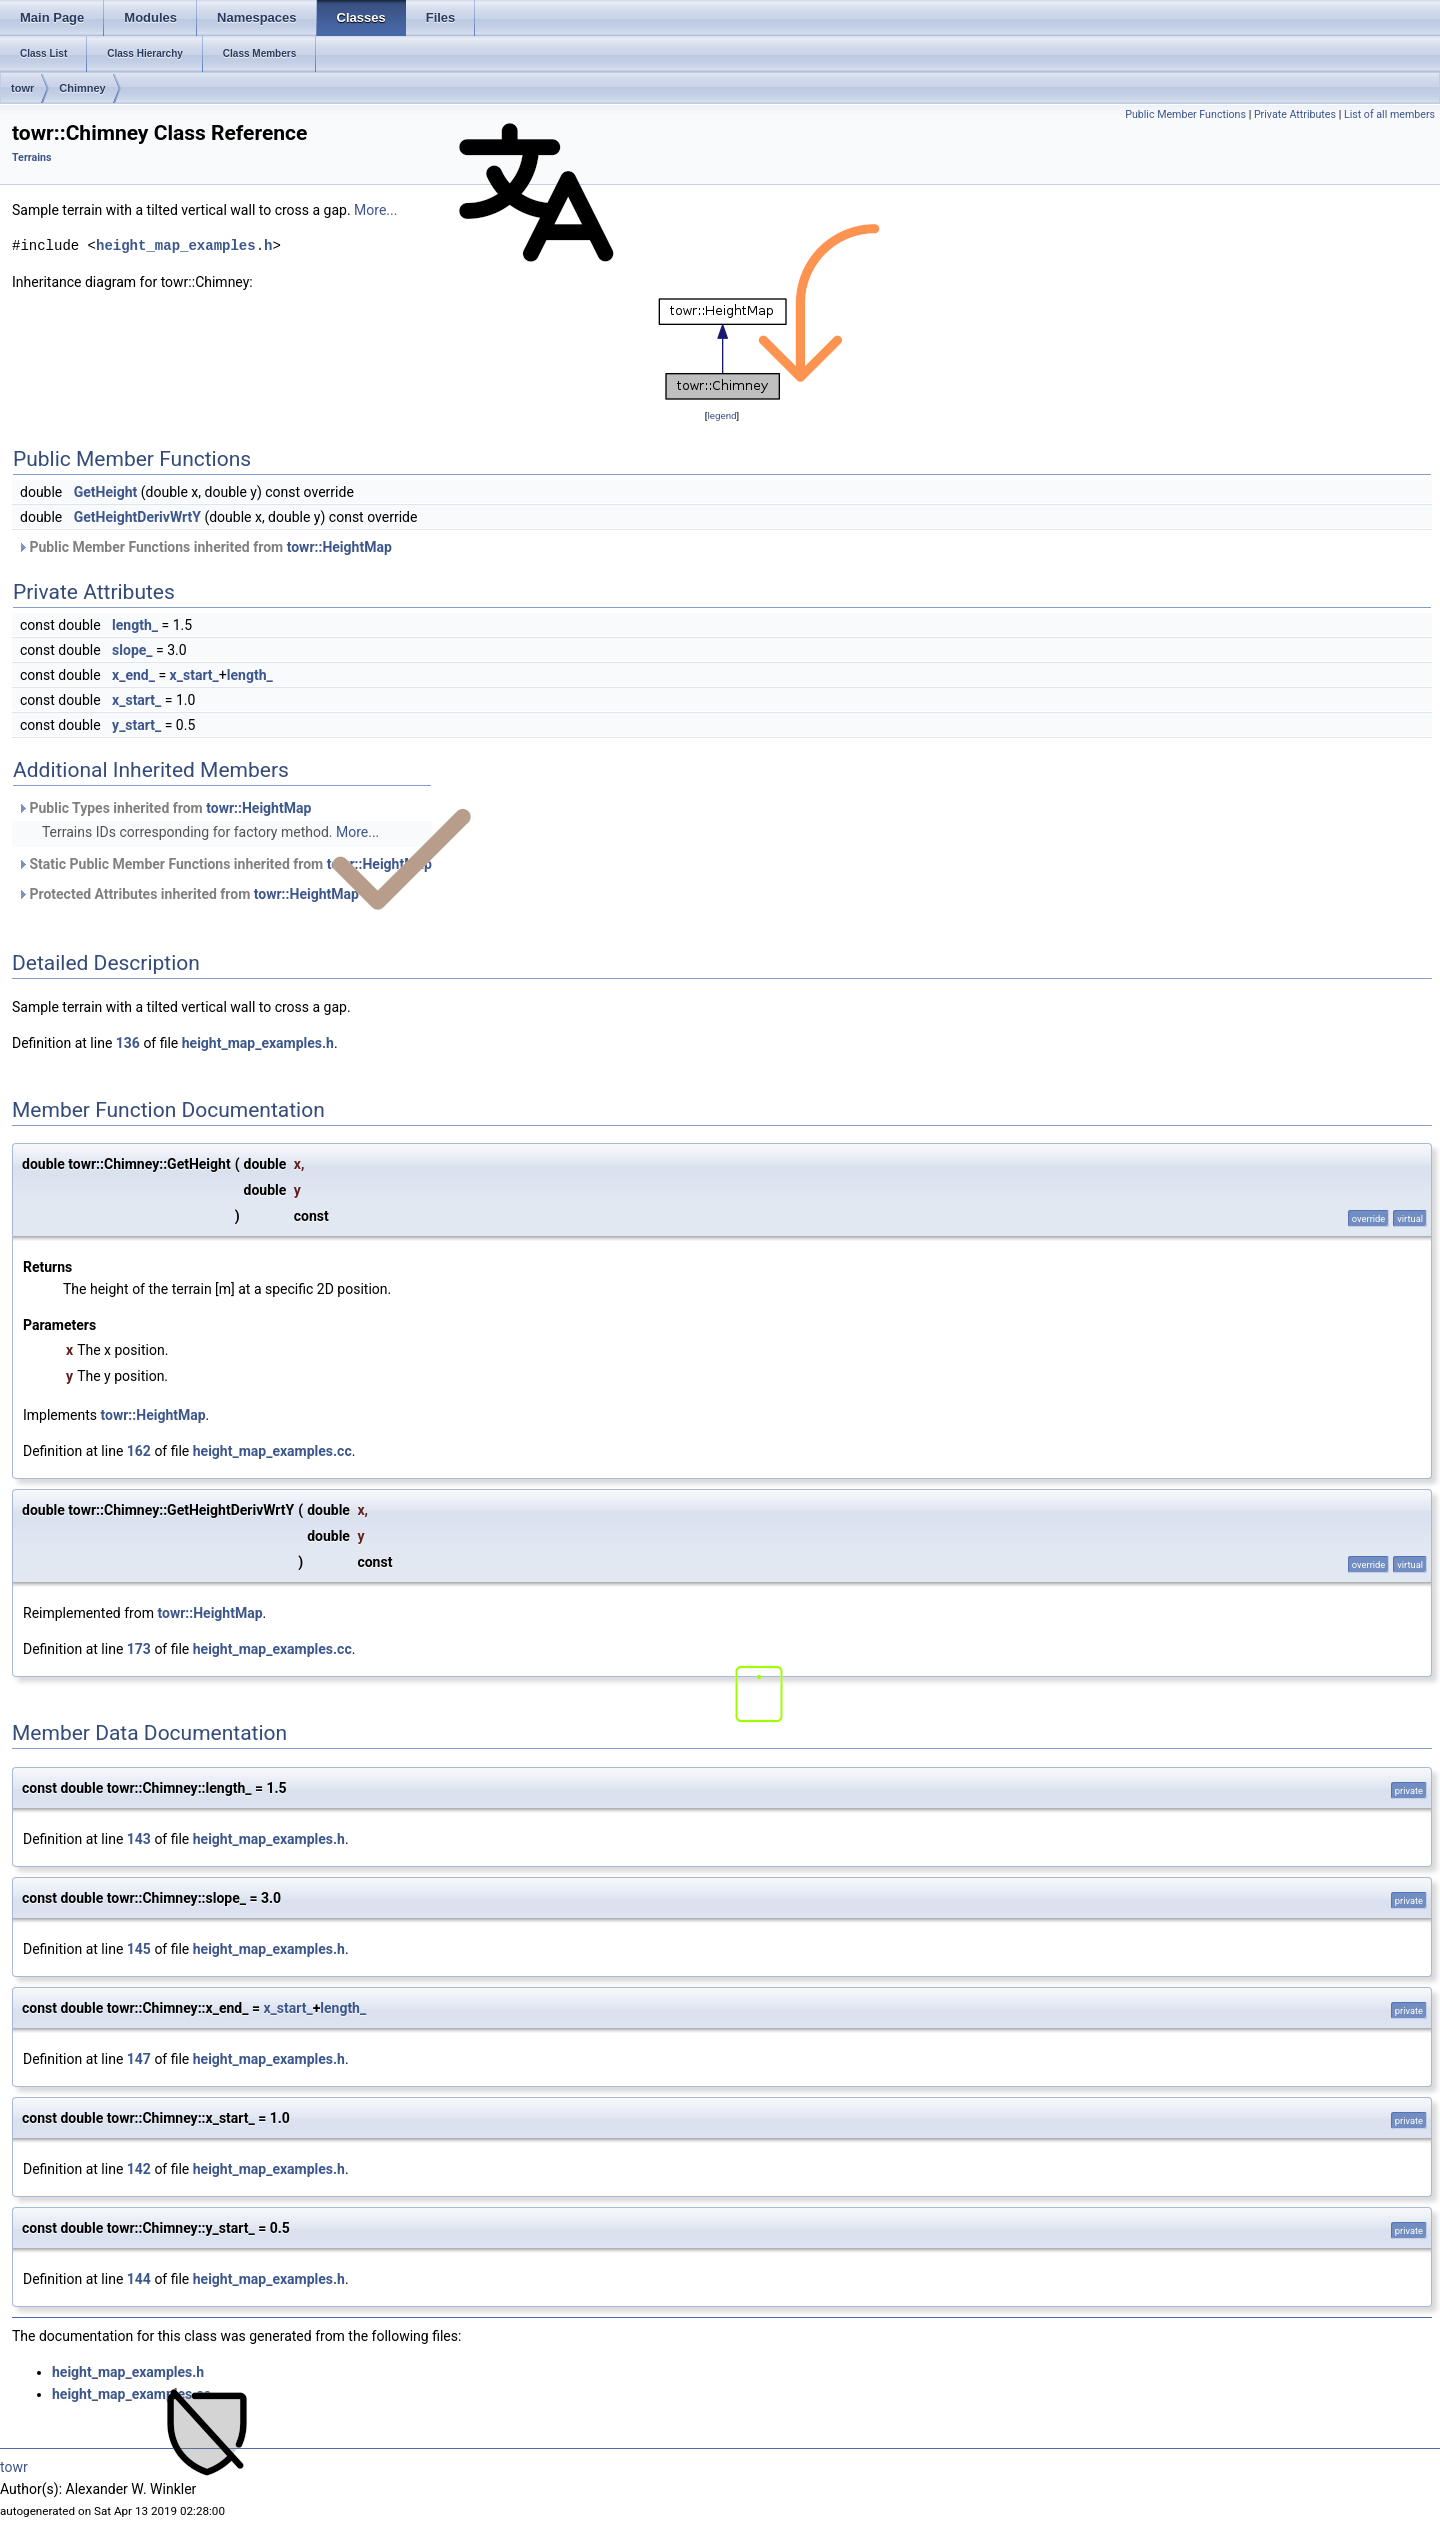 The height and width of the screenshot is (2522, 1440). What do you see at coordinates (399, 854) in the screenshot?
I see `confirm or submit an action` at bounding box center [399, 854].